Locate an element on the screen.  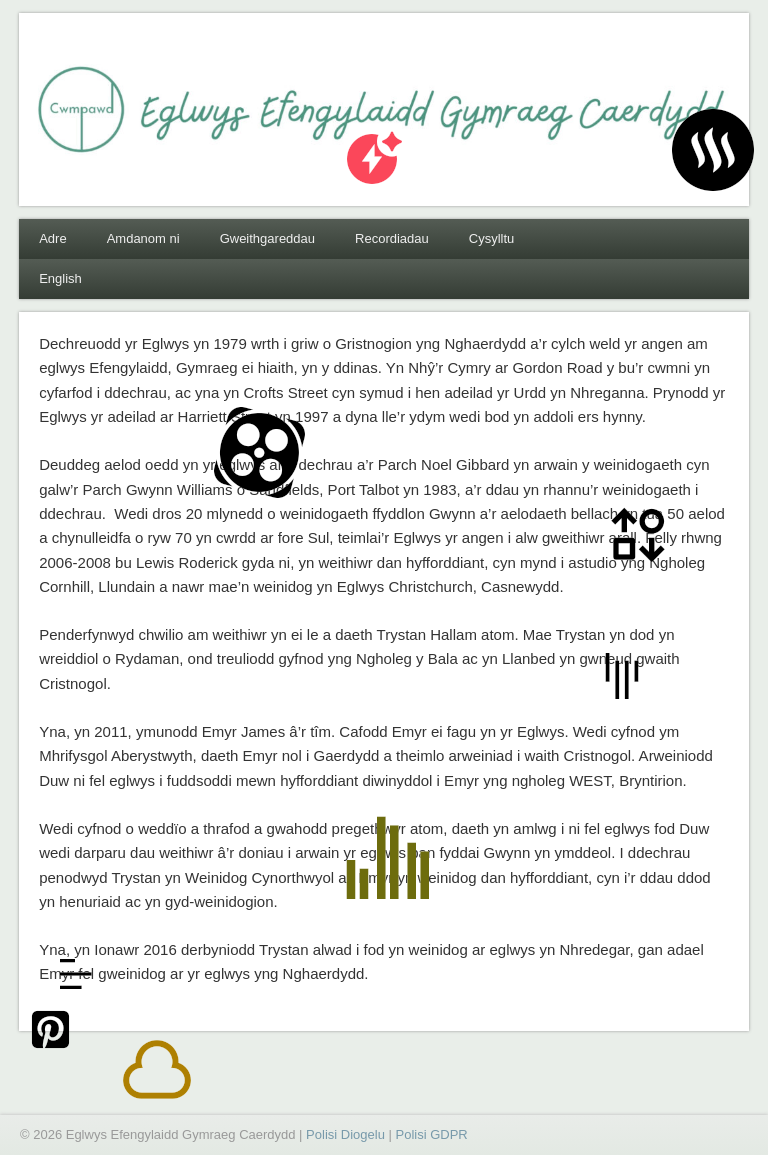
open aparat video sharing app is located at coordinates (259, 452).